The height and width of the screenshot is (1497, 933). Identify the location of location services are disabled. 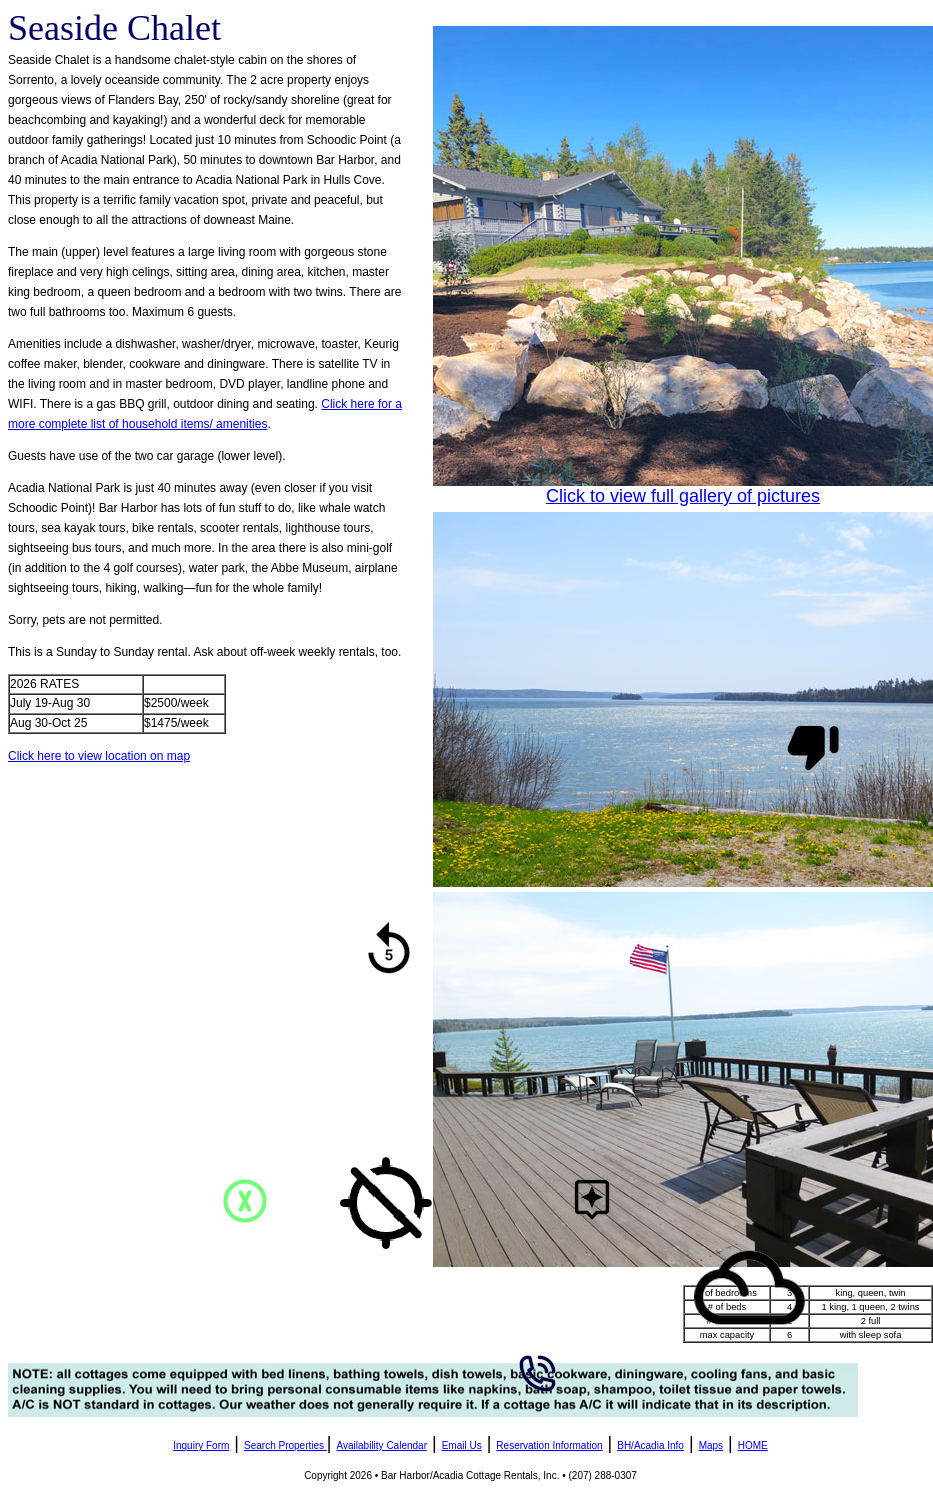
(386, 1203).